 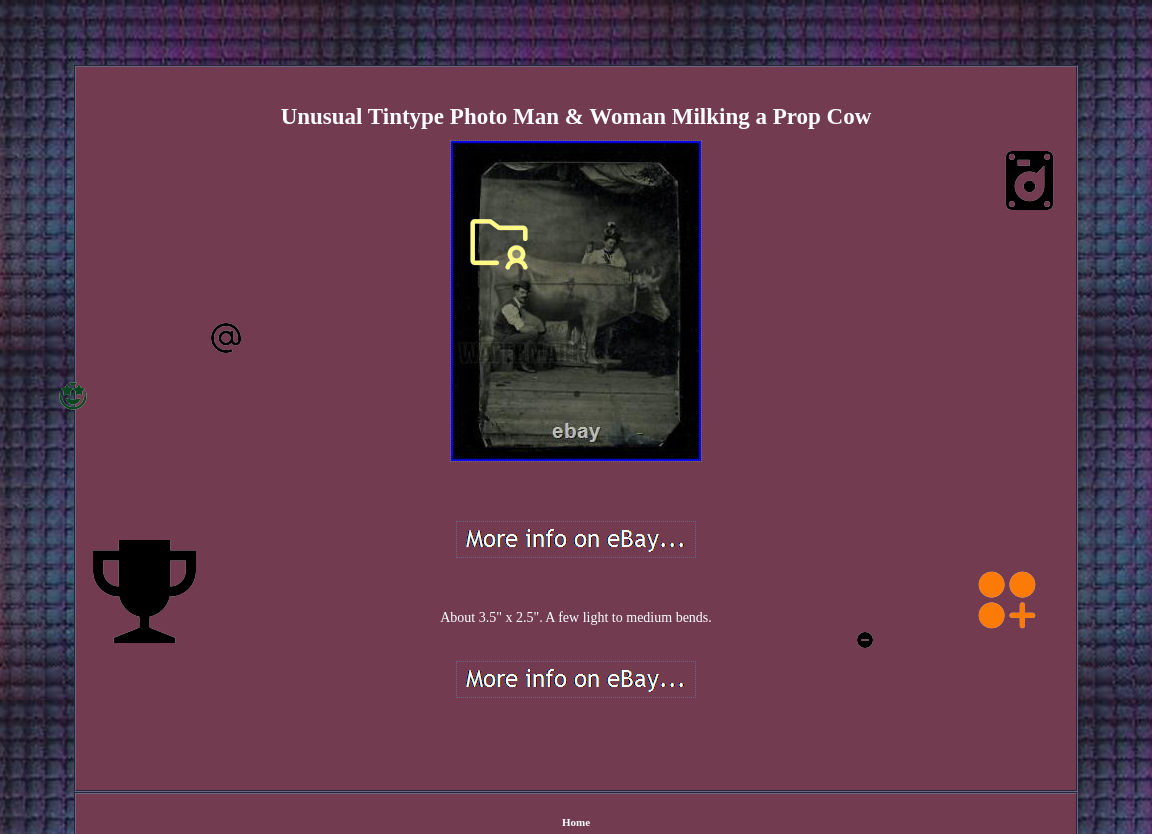 What do you see at coordinates (144, 591) in the screenshot?
I see `view achievements or awards` at bounding box center [144, 591].